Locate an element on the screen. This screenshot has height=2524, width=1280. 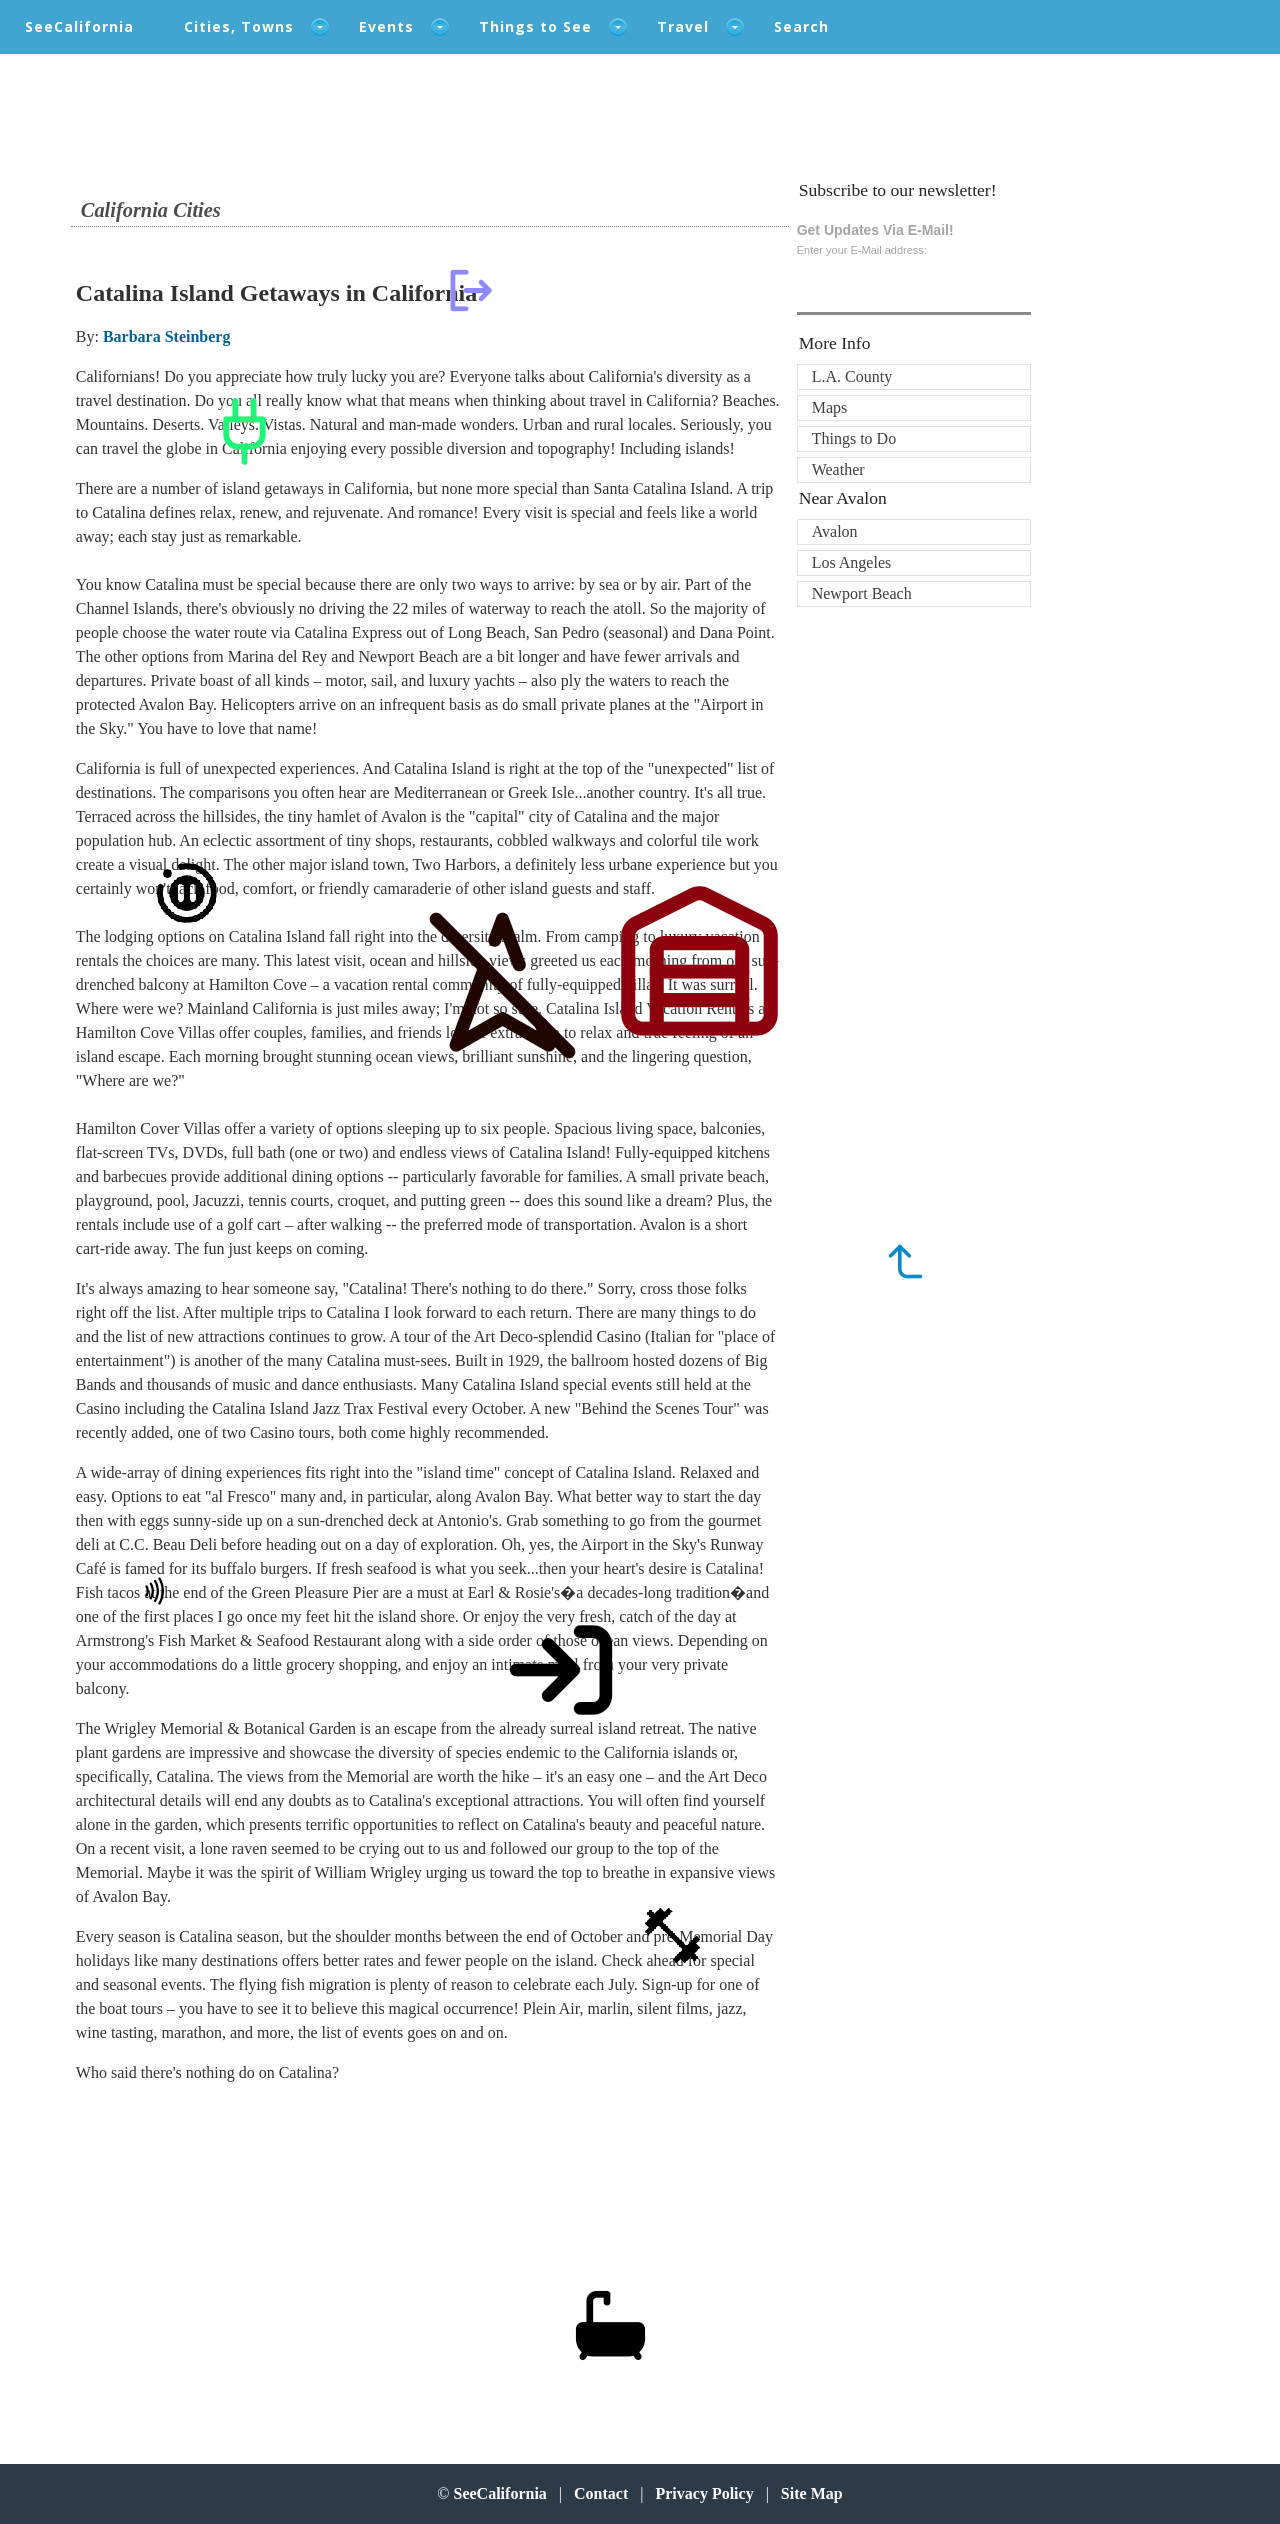
sign out of your account is located at coordinates (469, 290).